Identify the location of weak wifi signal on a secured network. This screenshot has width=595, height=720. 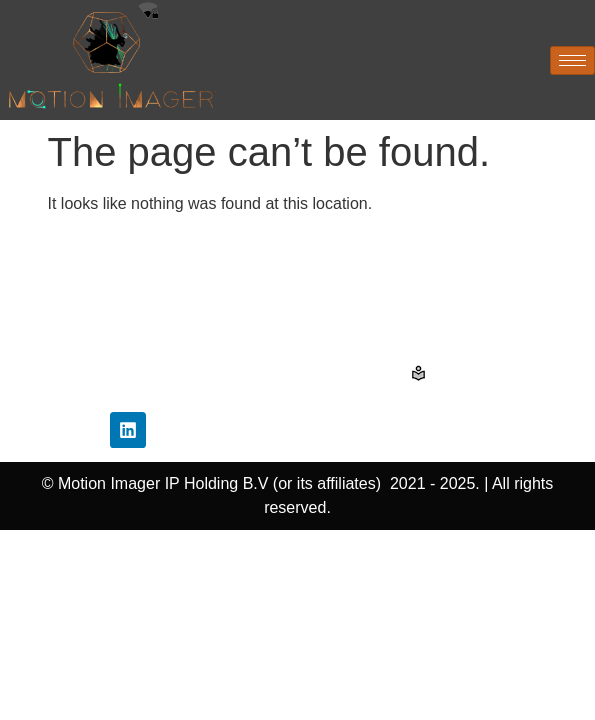
(148, 10).